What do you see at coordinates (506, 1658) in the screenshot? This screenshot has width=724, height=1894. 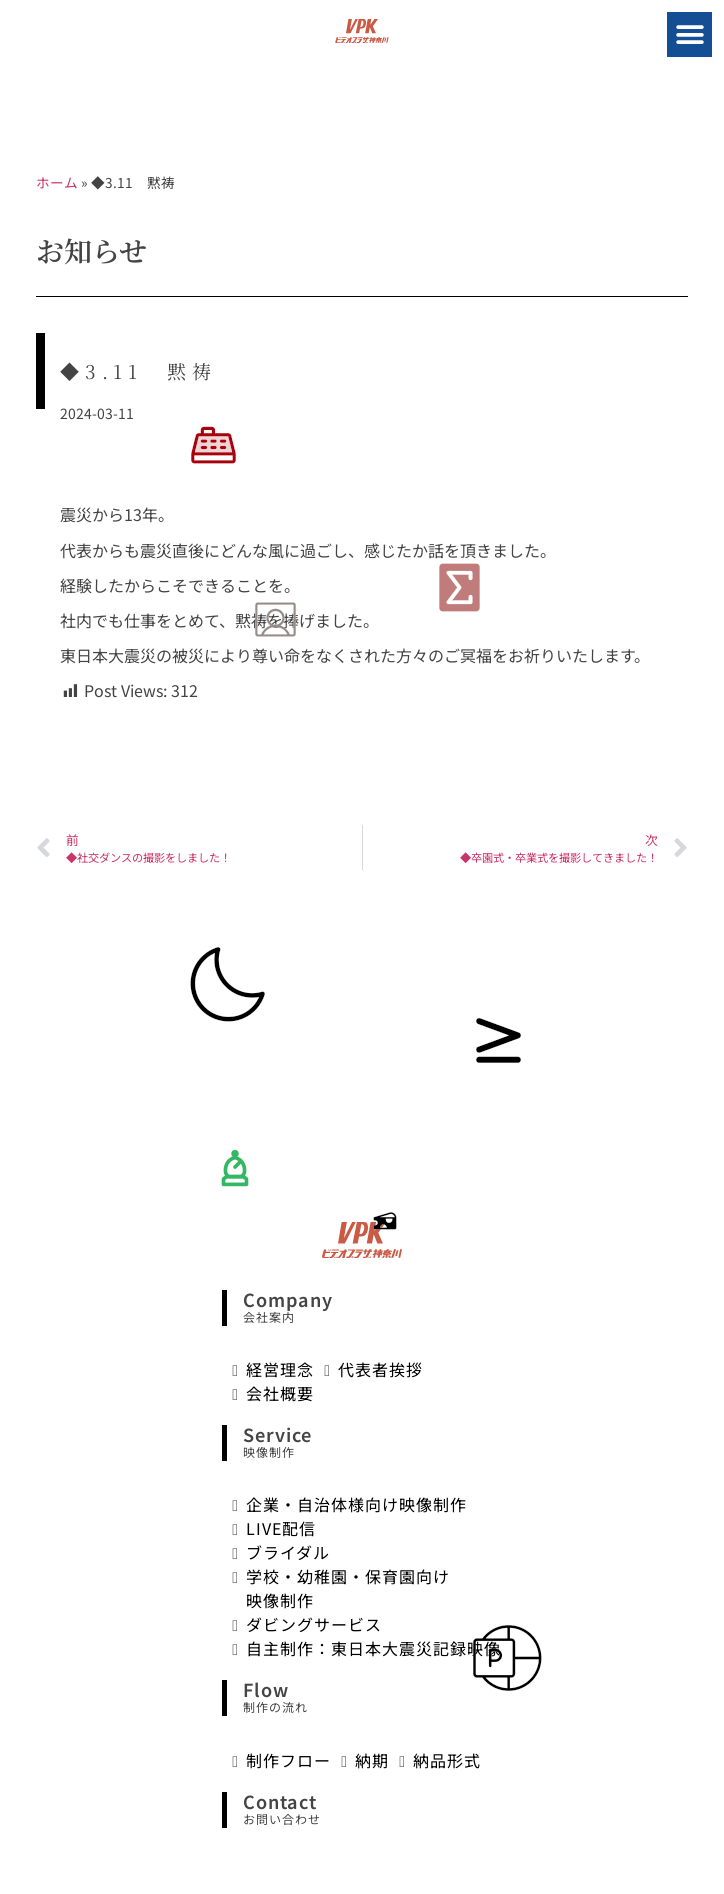 I see `open Microsoft PowerPoint` at bounding box center [506, 1658].